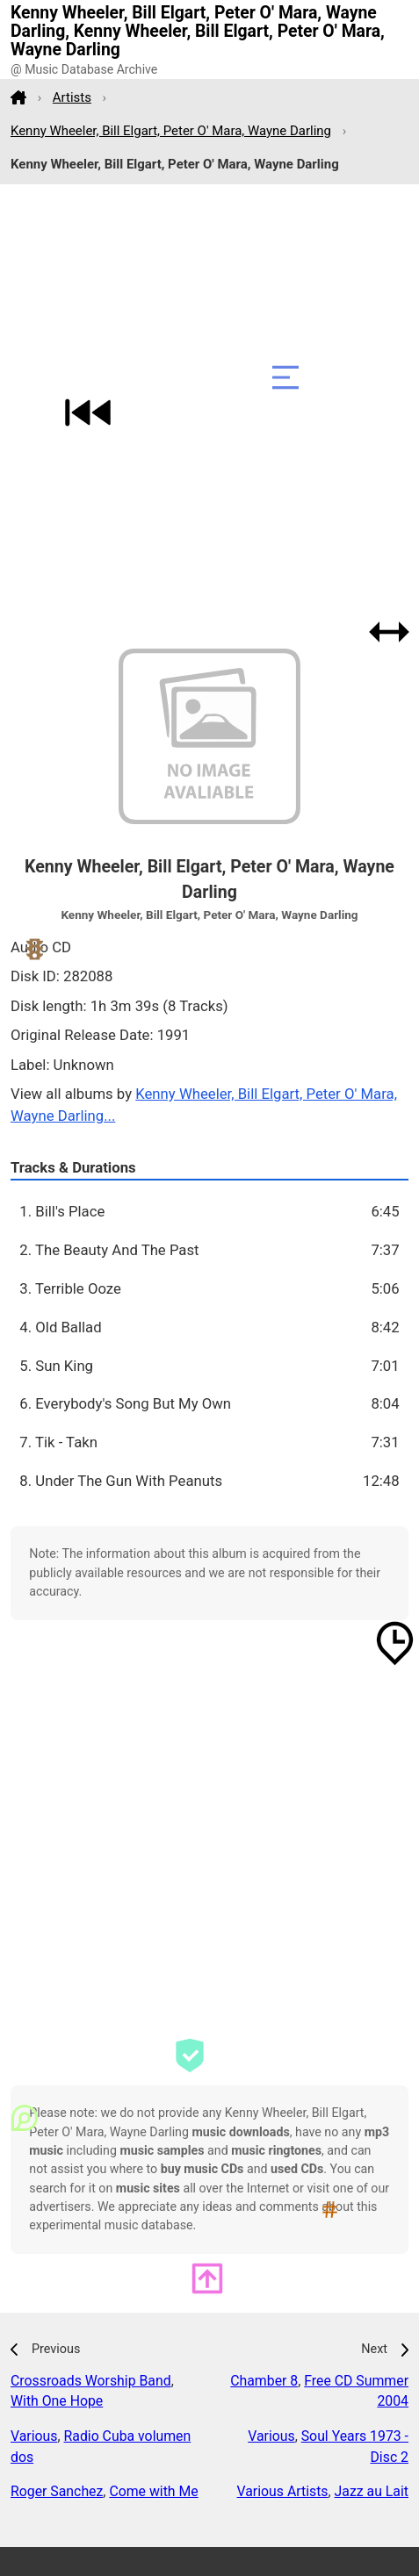  What do you see at coordinates (34, 949) in the screenshot?
I see `view traffic conditions` at bounding box center [34, 949].